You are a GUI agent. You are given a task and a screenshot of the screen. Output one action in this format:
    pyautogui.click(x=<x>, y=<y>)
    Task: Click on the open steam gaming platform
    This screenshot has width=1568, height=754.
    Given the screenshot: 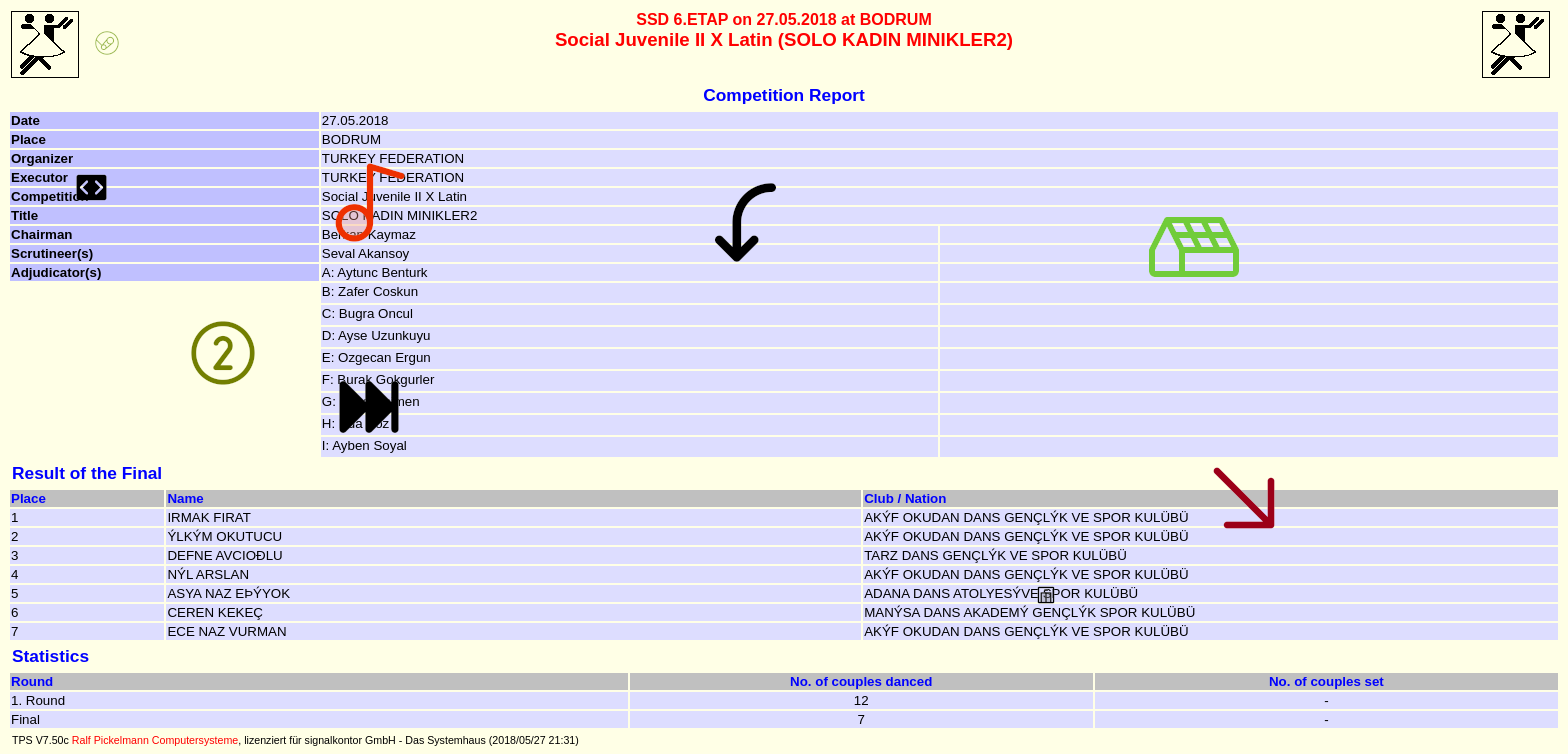 What is the action you would take?
    pyautogui.click(x=107, y=43)
    